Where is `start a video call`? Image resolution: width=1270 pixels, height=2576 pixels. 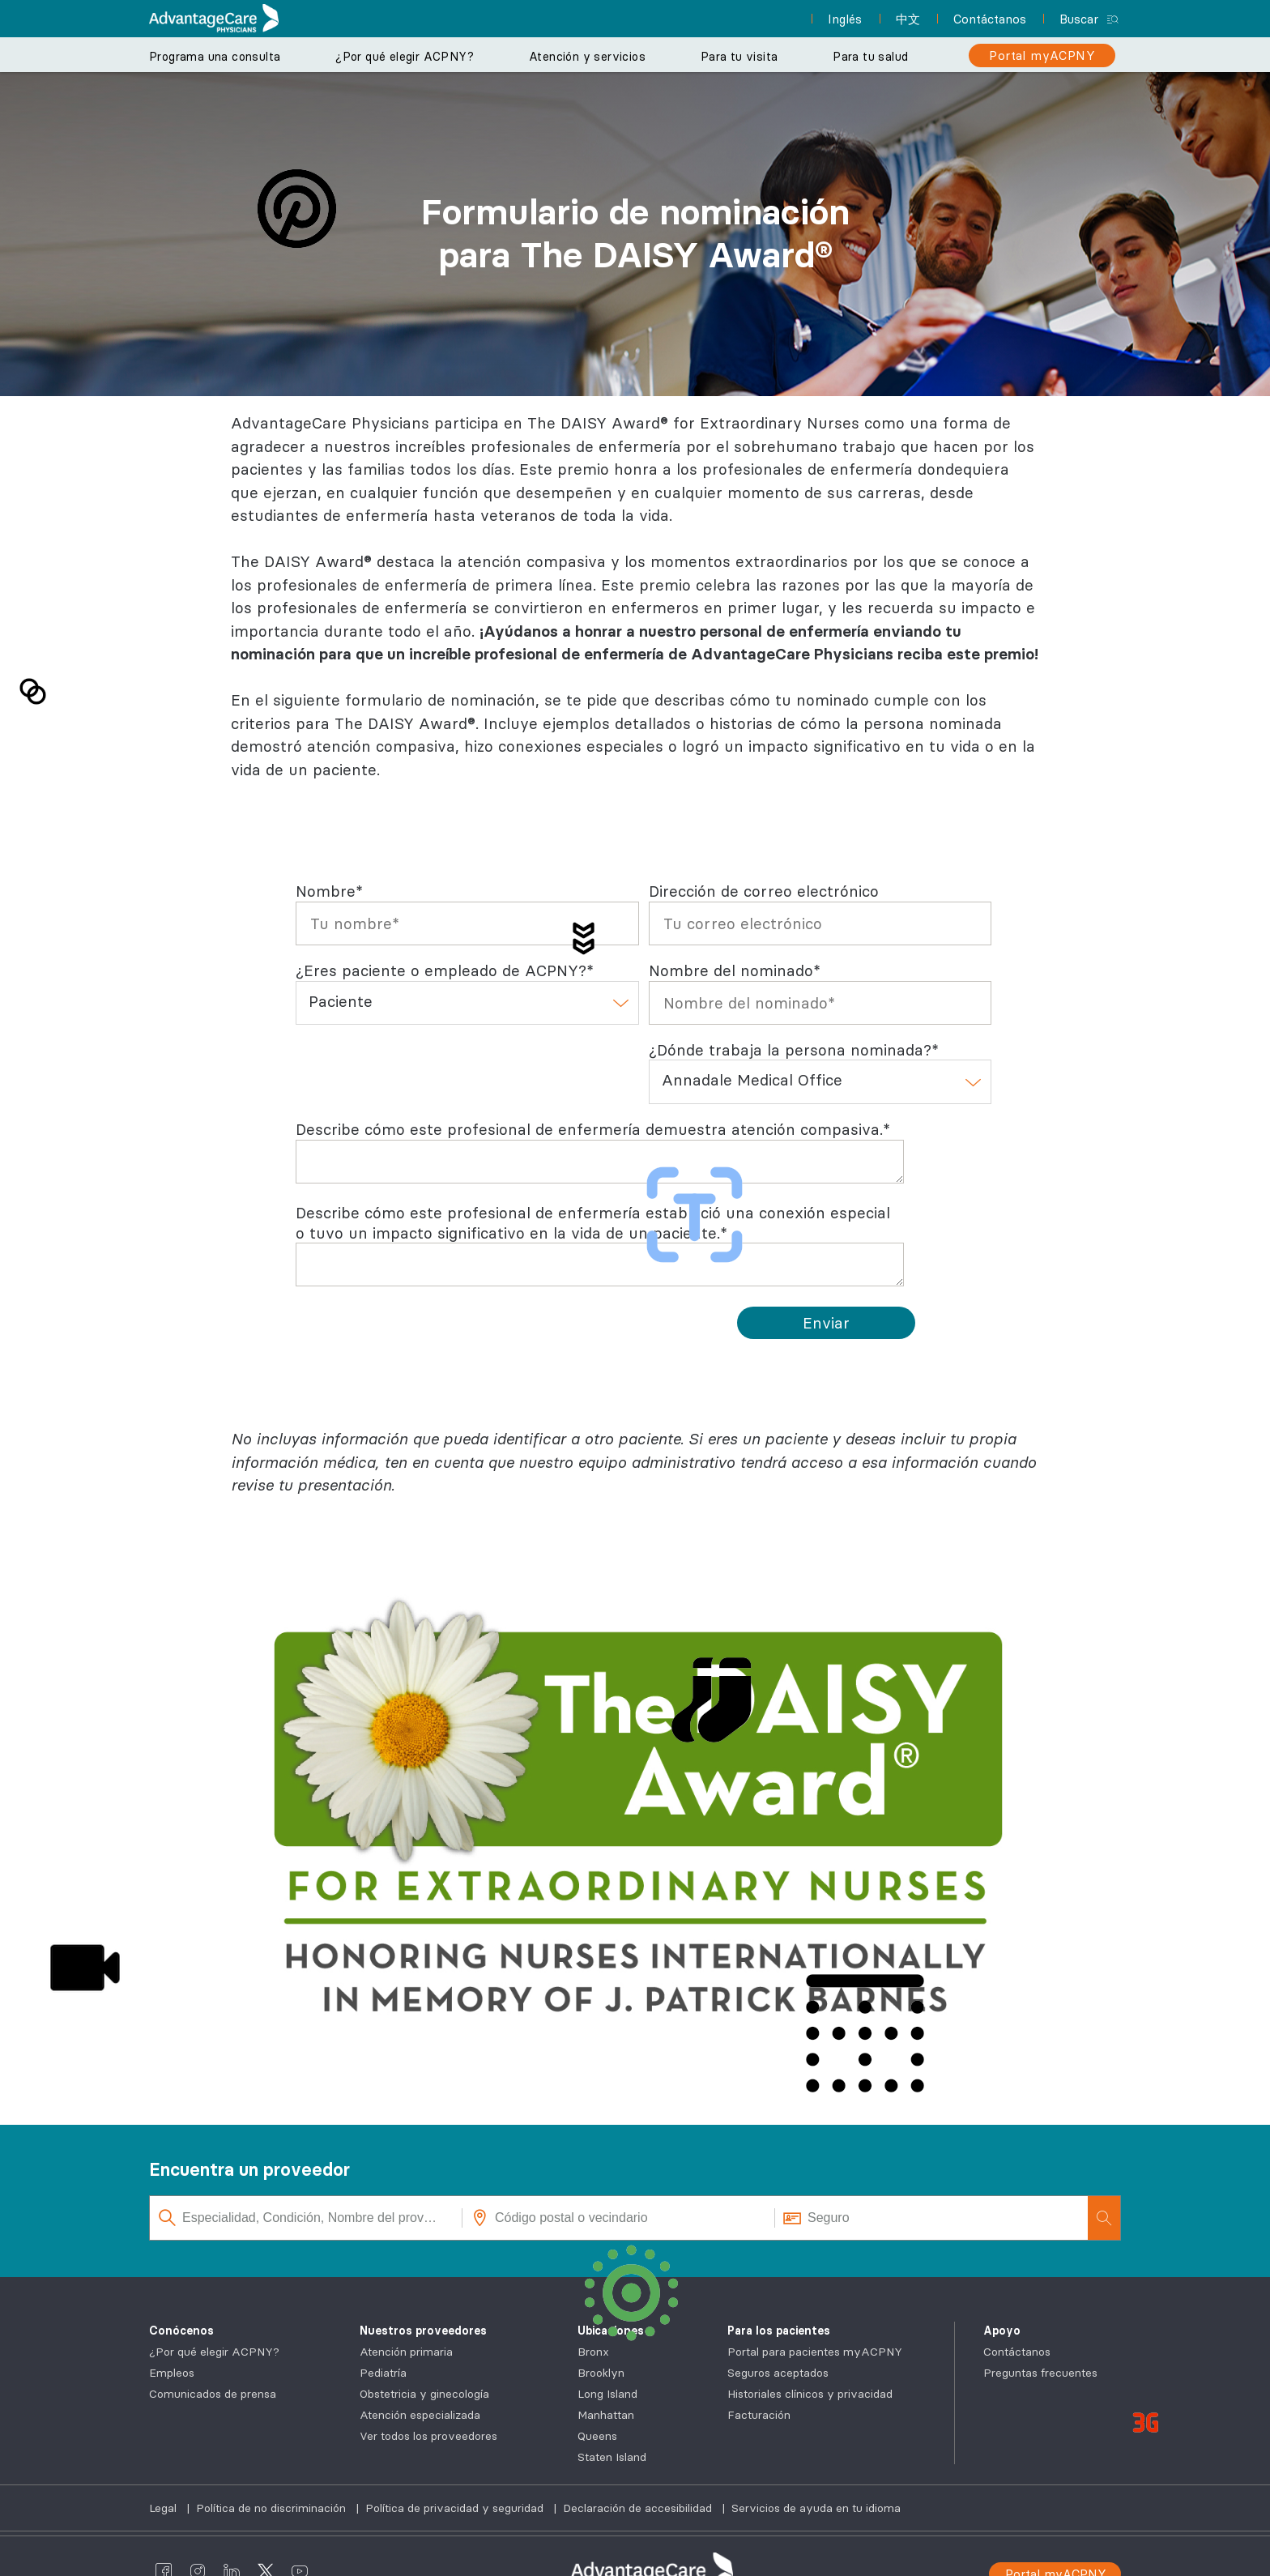 start a video call is located at coordinates (85, 1968).